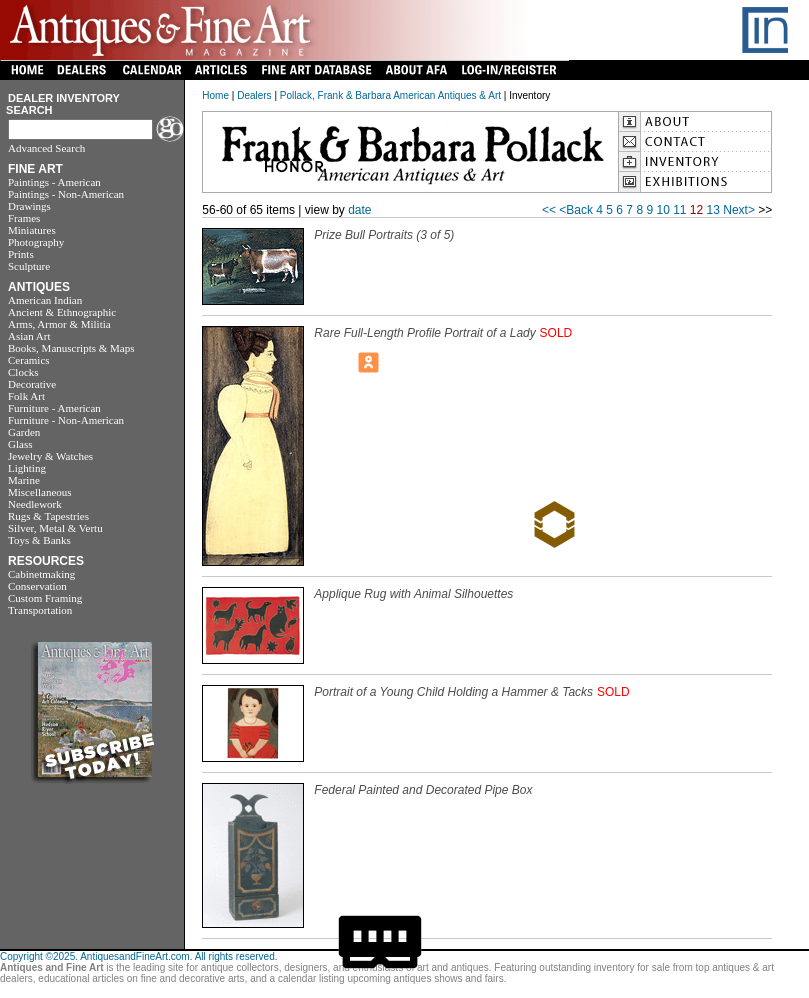  What do you see at coordinates (554, 524) in the screenshot?
I see `navigate to fugacloud services` at bounding box center [554, 524].